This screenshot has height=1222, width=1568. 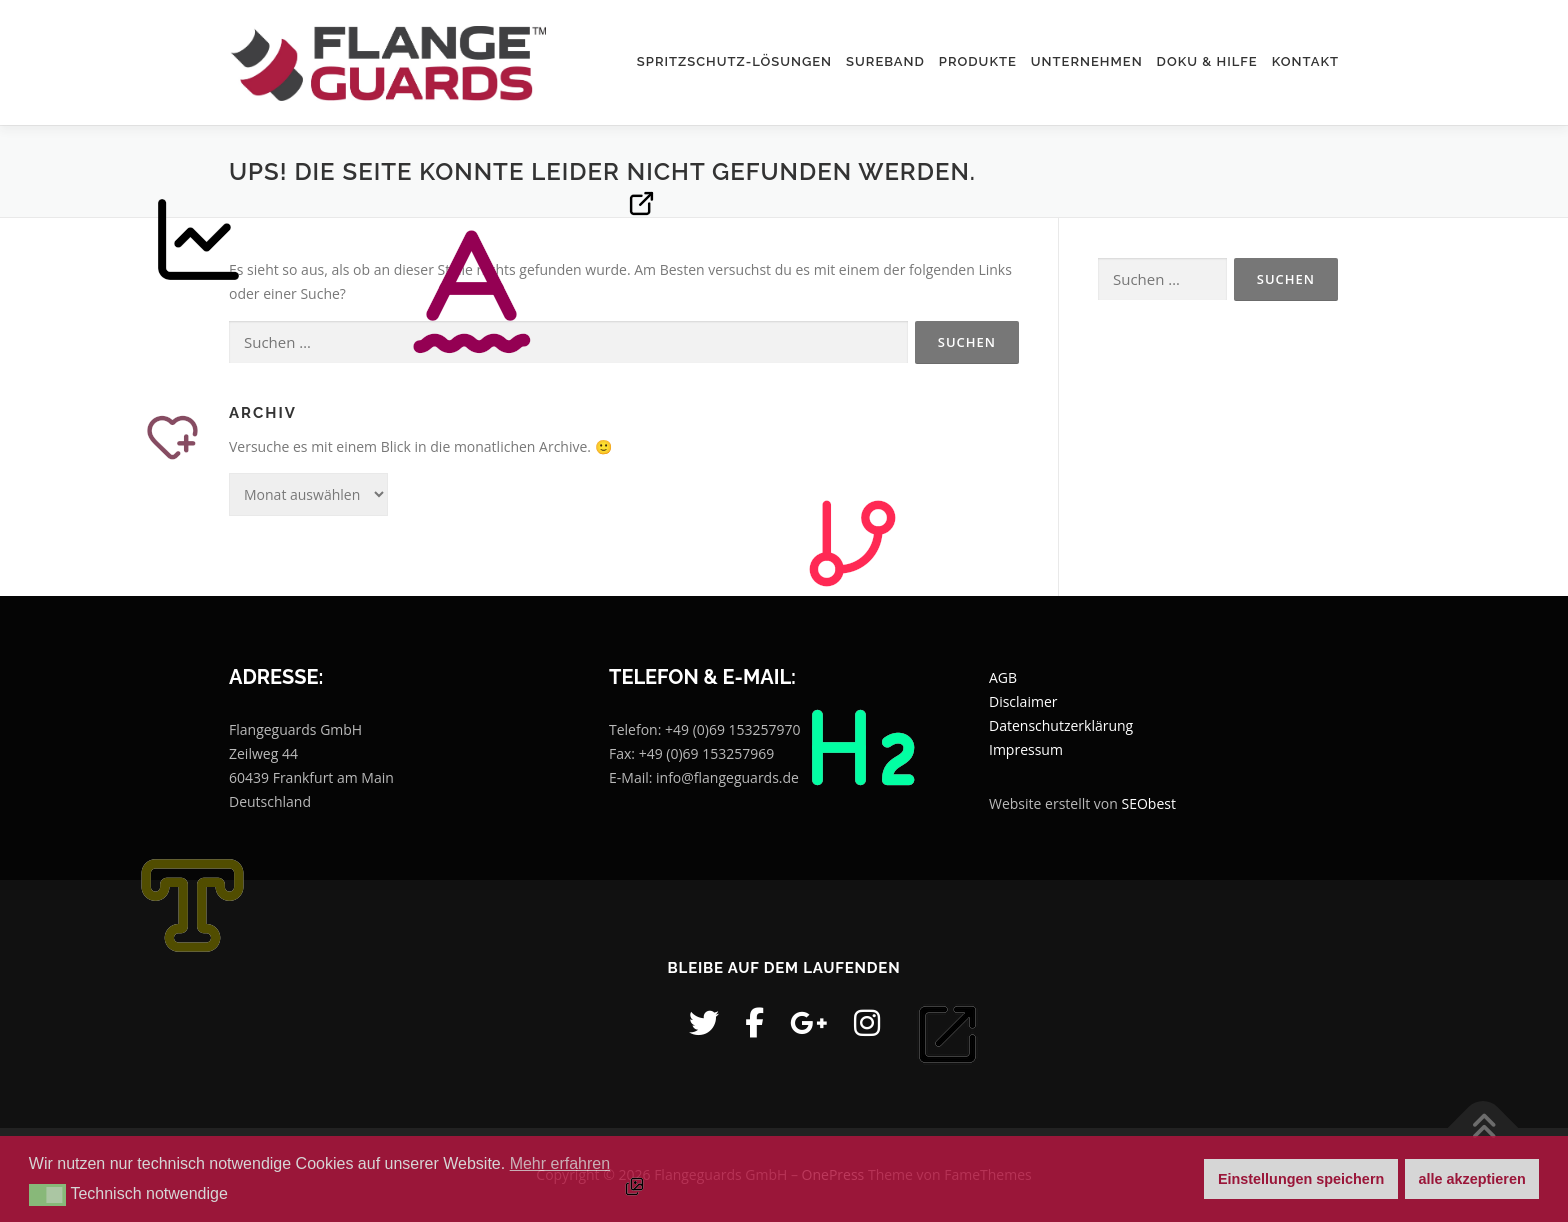 What do you see at coordinates (198, 239) in the screenshot?
I see `view analytics and trends` at bounding box center [198, 239].